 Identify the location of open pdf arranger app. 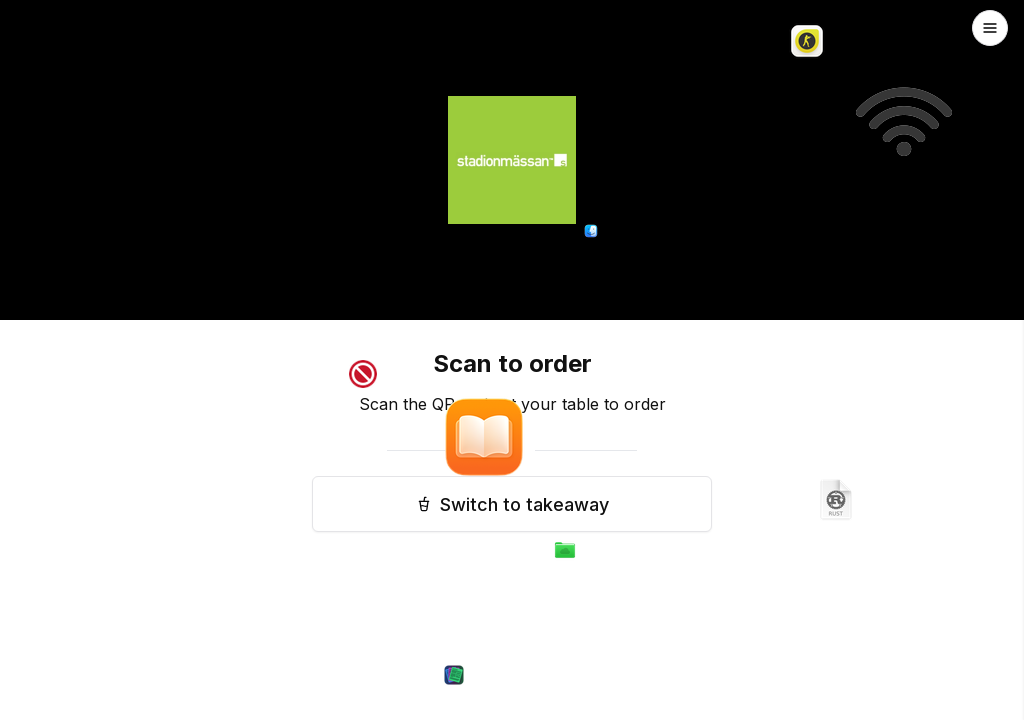
(454, 675).